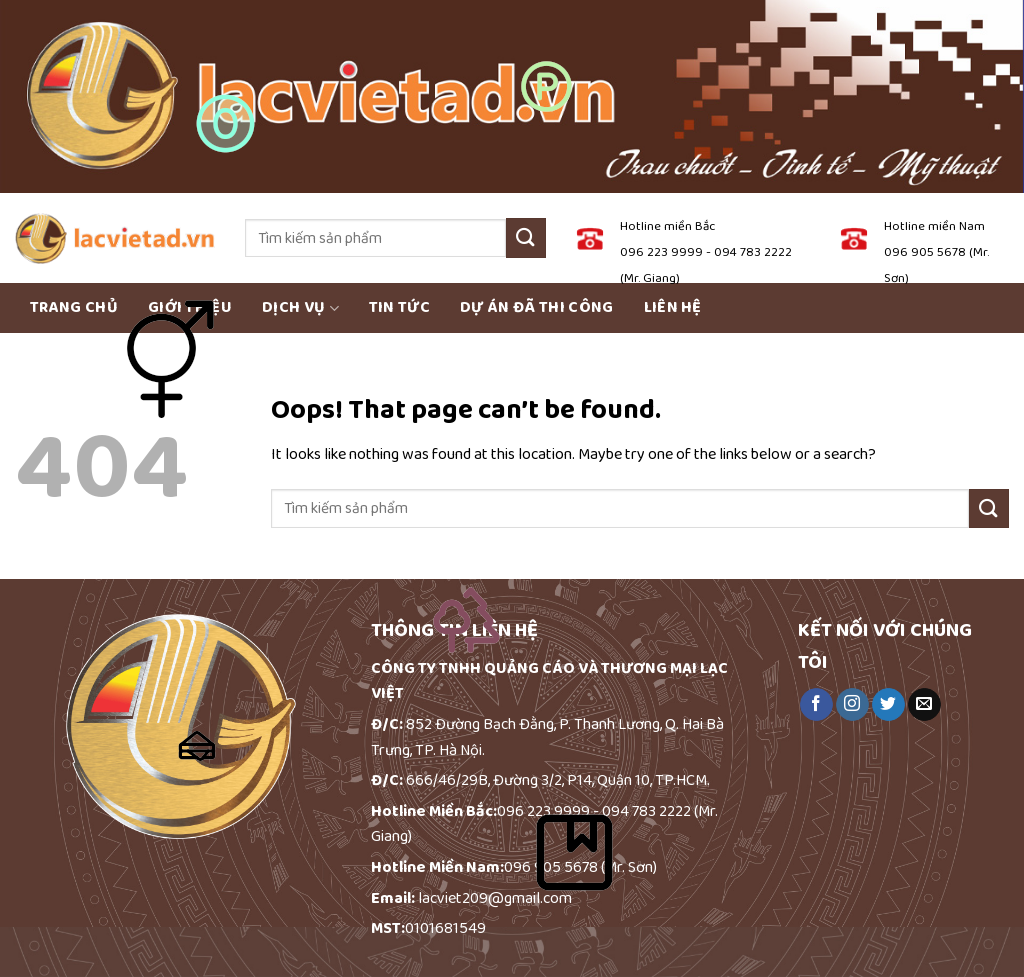 Image resolution: width=1024 pixels, height=977 pixels. What do you see at coordinates (546, 86) in the screenshot?
I see `find nearby parking locations` at bounding box center [546, 86].